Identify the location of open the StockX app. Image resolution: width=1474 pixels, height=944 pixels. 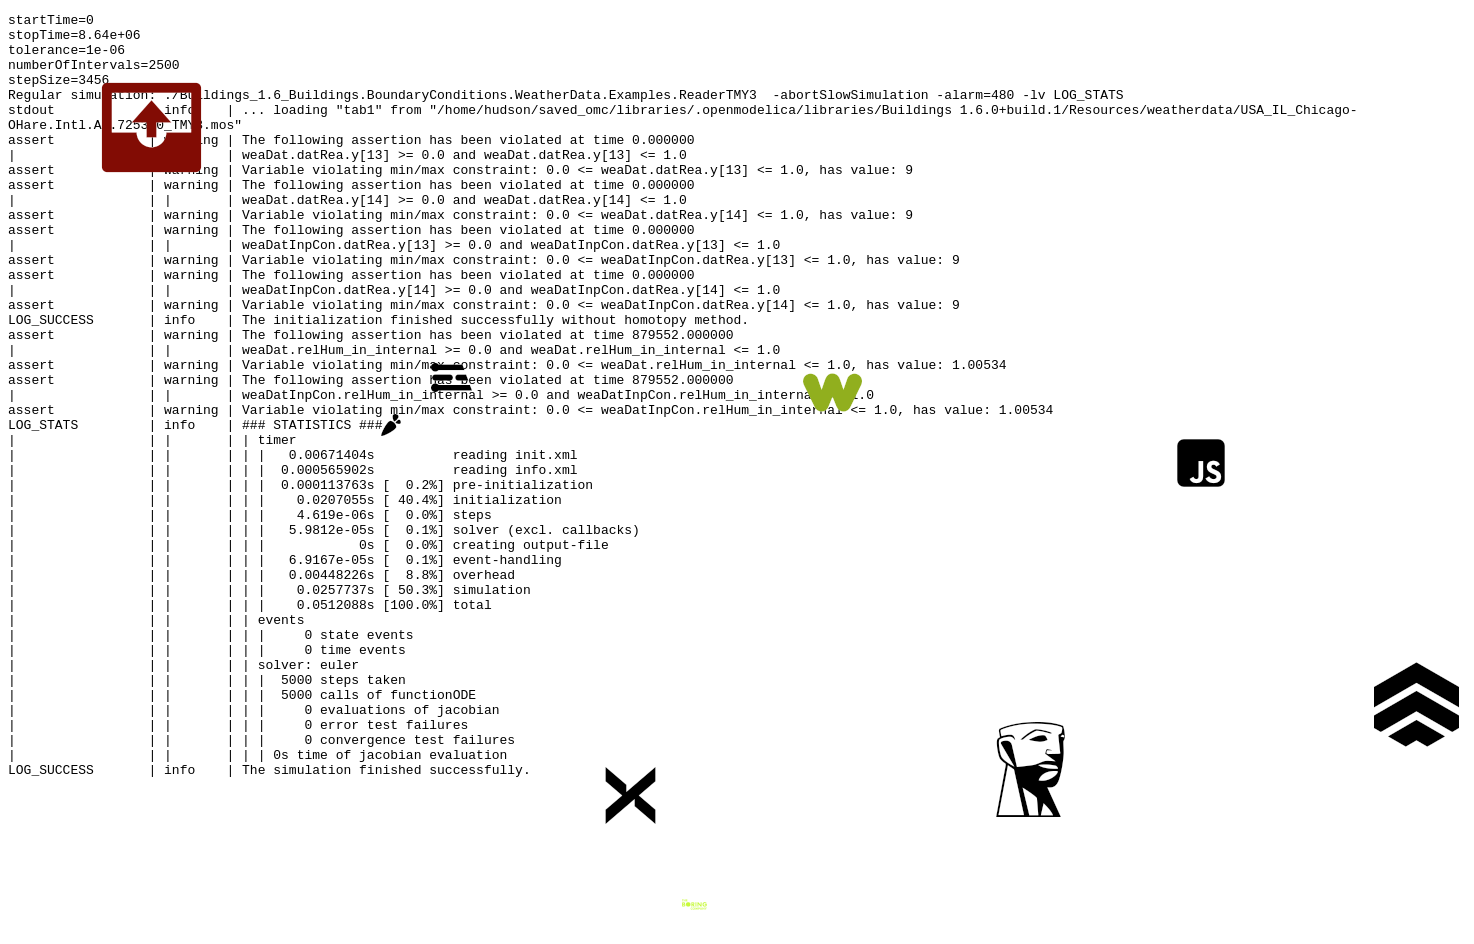
(630, 795).